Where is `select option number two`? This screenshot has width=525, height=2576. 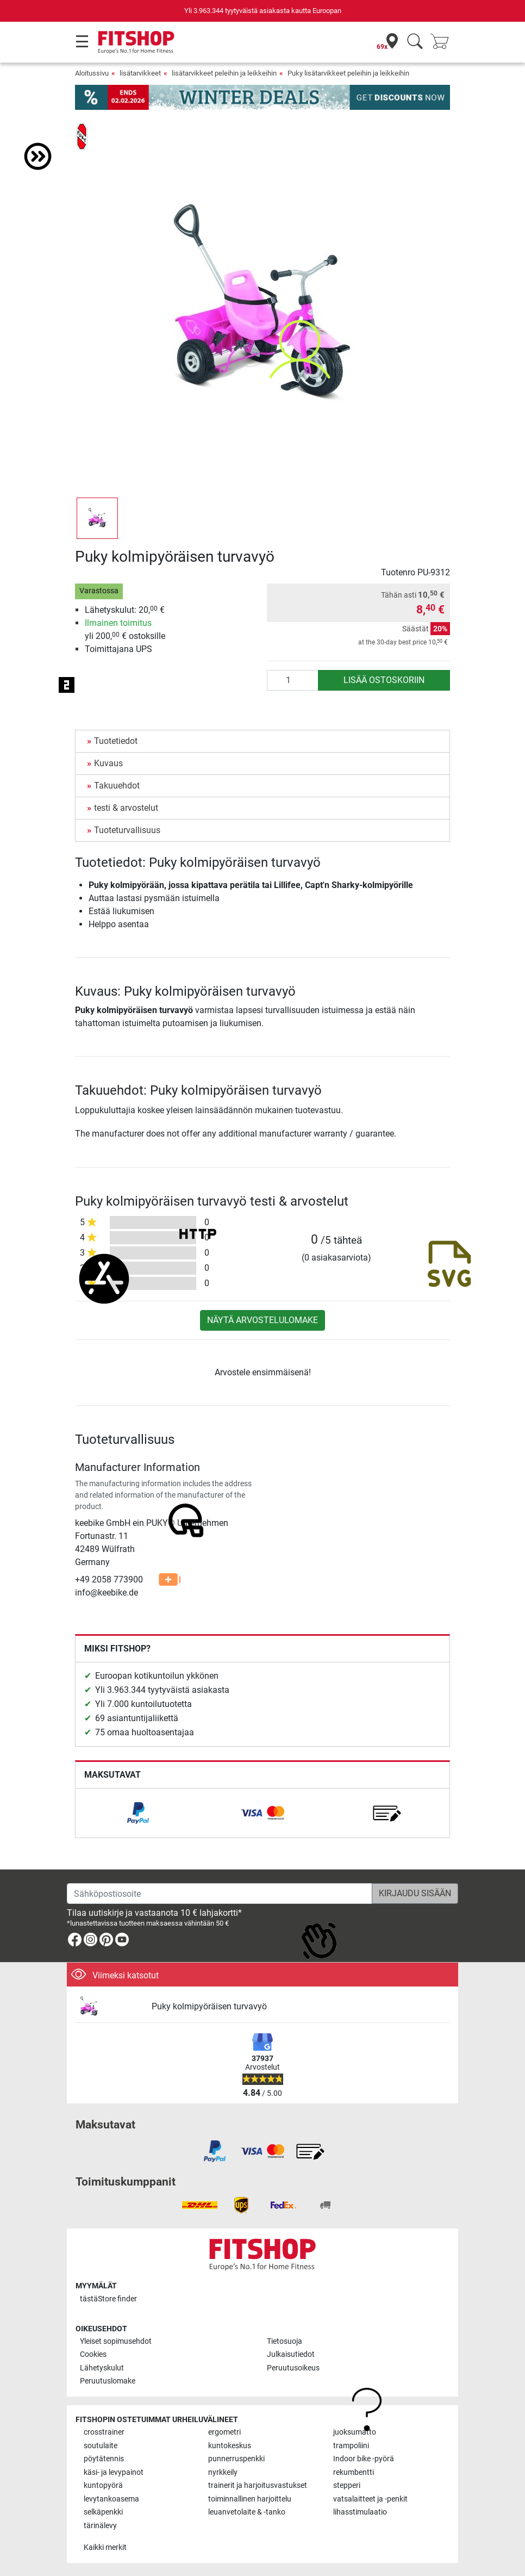
select option number two is located at coordinates (66, 685).